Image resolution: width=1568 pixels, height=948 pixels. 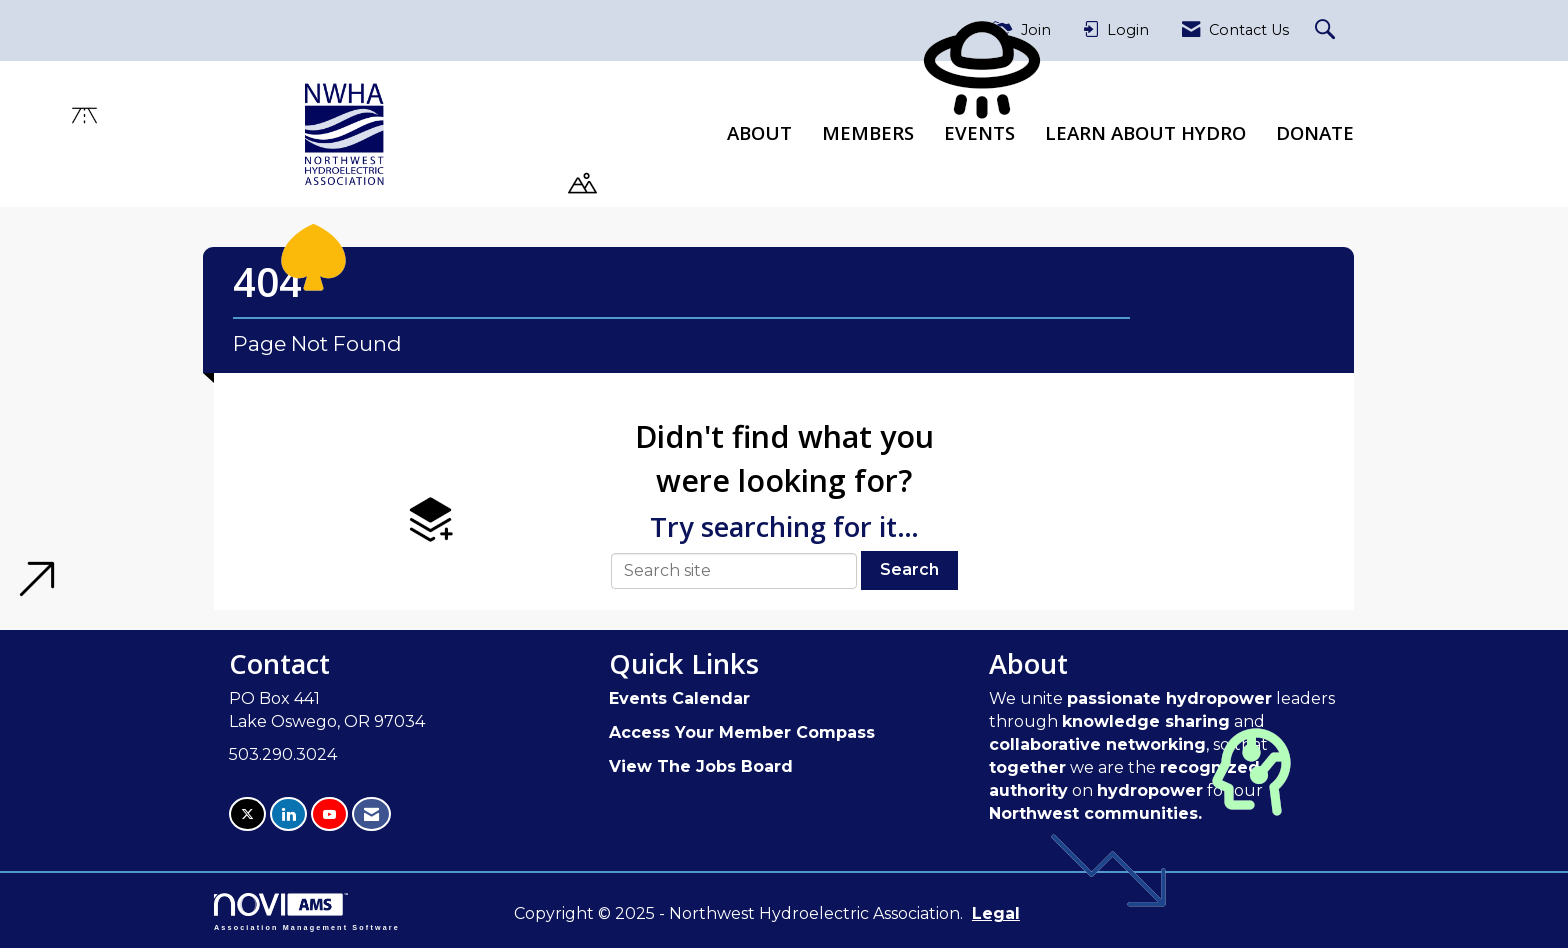 What do you see at coordinates (430, 519) in the screenshot?
I see `add a new layer to the stack` at bounding box center [430, 519].